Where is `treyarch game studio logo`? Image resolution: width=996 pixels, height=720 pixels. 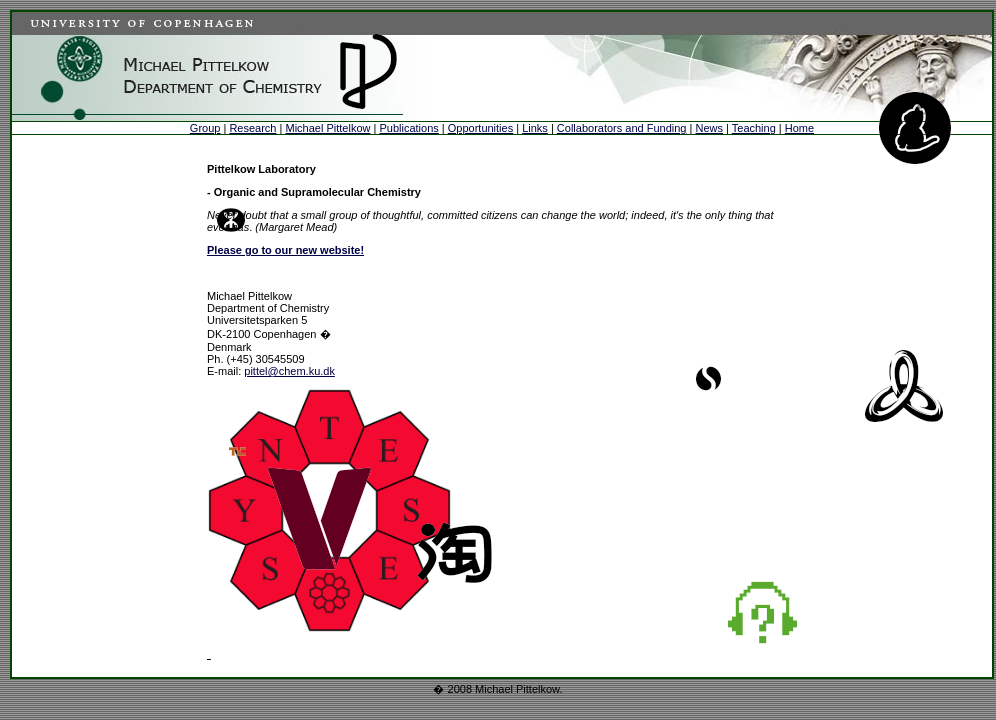
treyarch game studio logo is located at coordinates (904, 386).